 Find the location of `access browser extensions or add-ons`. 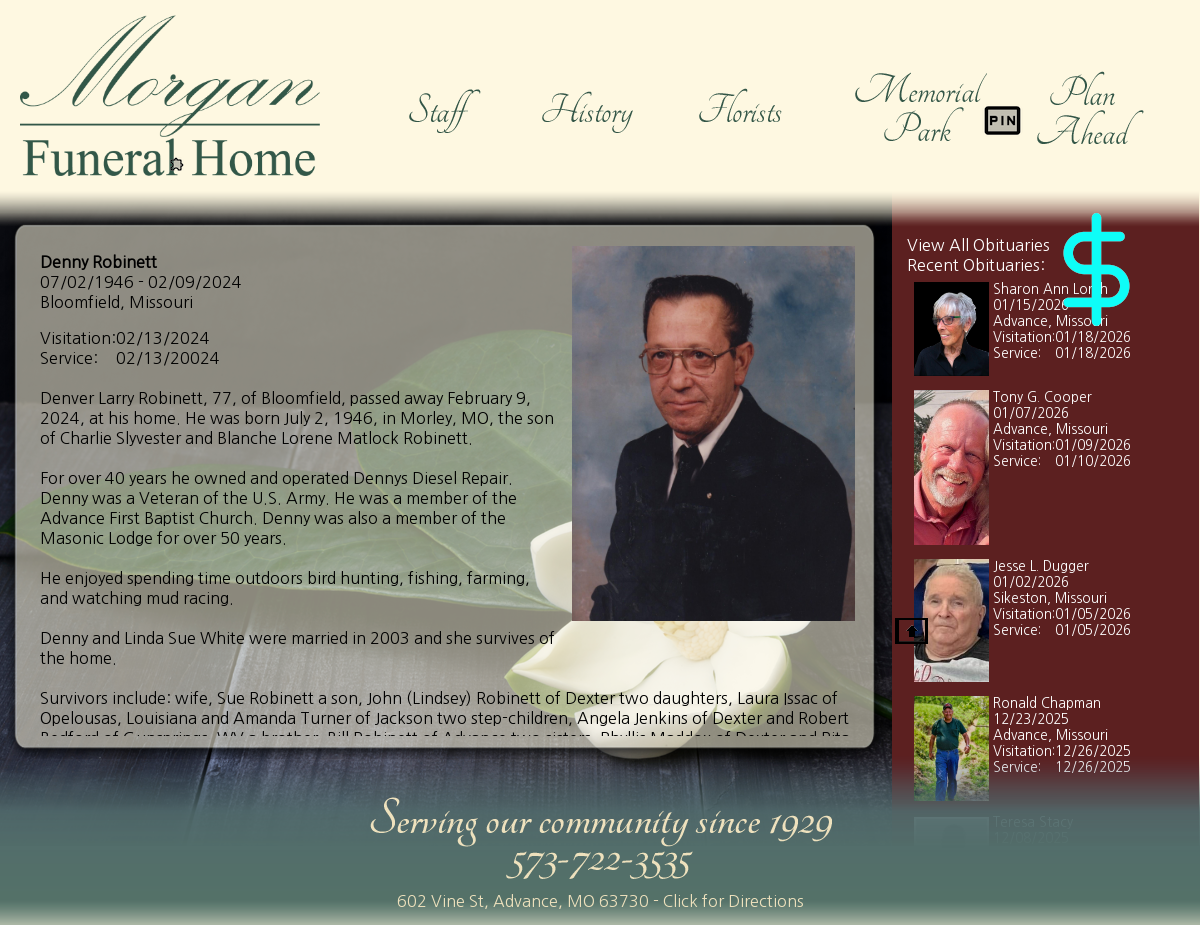

access browser extensions or add-ons is located at coordinates (177, 164).